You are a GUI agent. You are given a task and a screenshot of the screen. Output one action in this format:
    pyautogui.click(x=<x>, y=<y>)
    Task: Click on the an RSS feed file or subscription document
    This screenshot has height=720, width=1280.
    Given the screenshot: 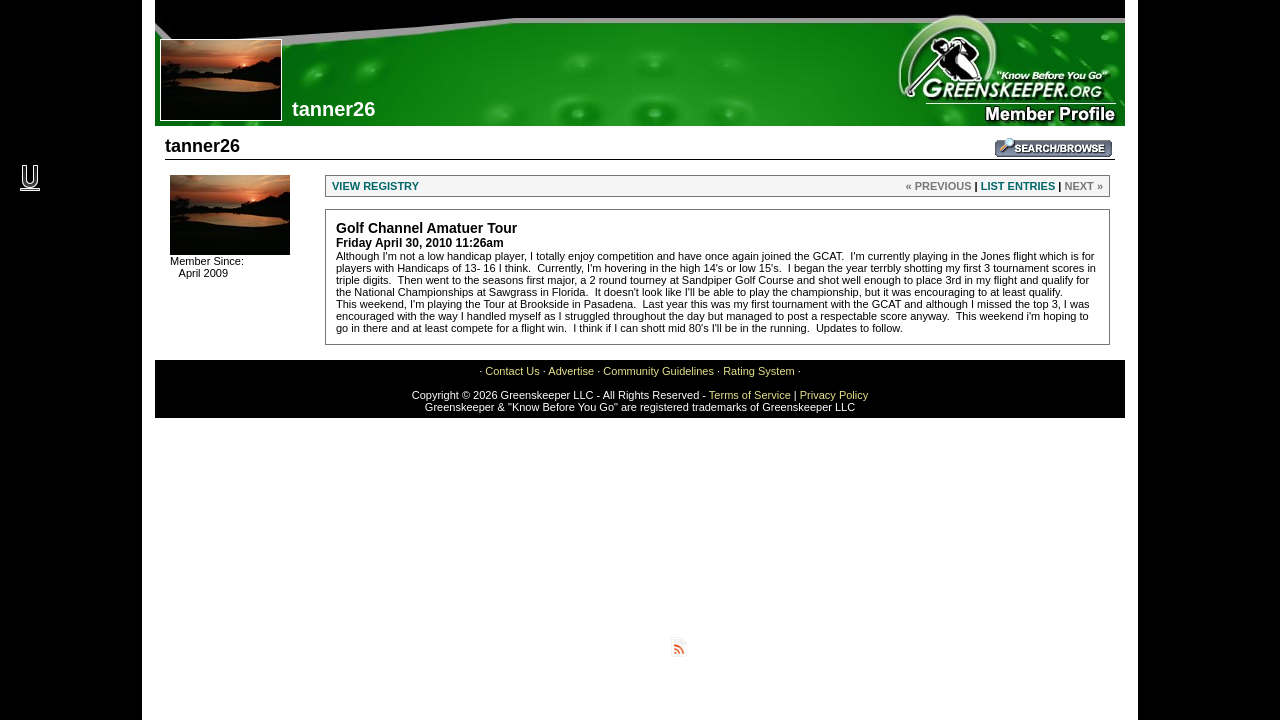 What is the action you would take?
    pyautogui.click(x=679, y=647)
    